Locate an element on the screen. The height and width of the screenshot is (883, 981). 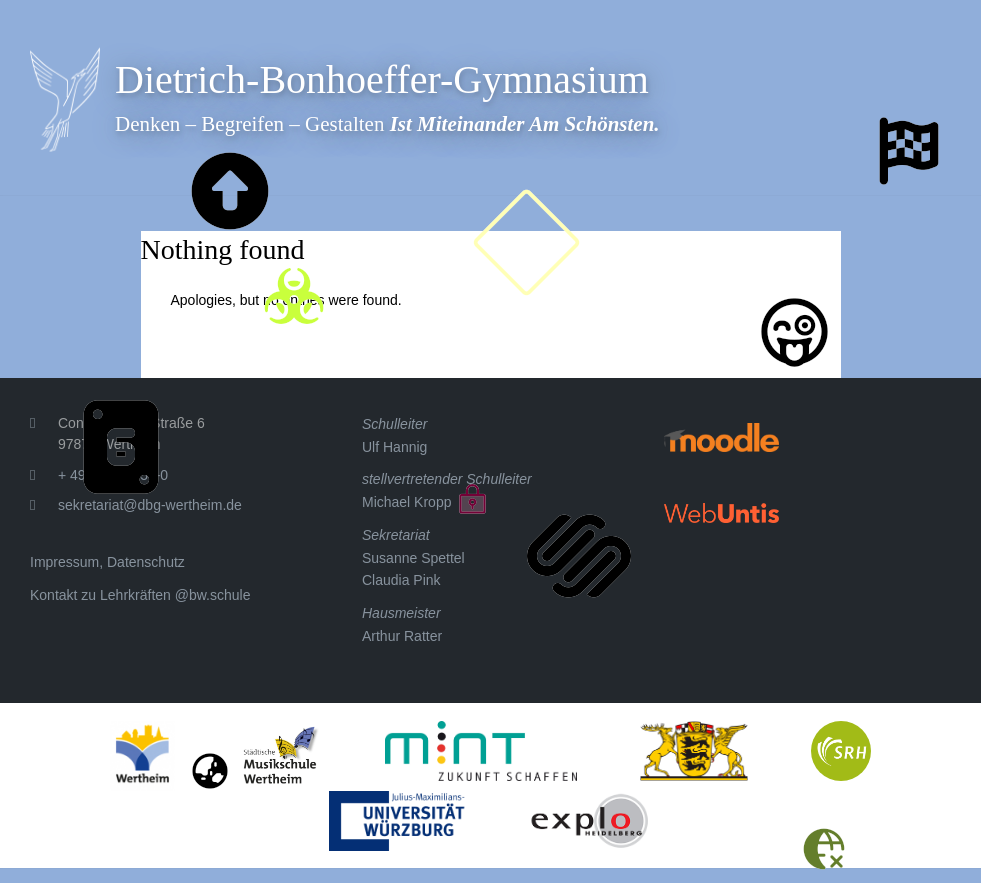
indicates hazardous or dangerous content is located at coordinates (294, 296).